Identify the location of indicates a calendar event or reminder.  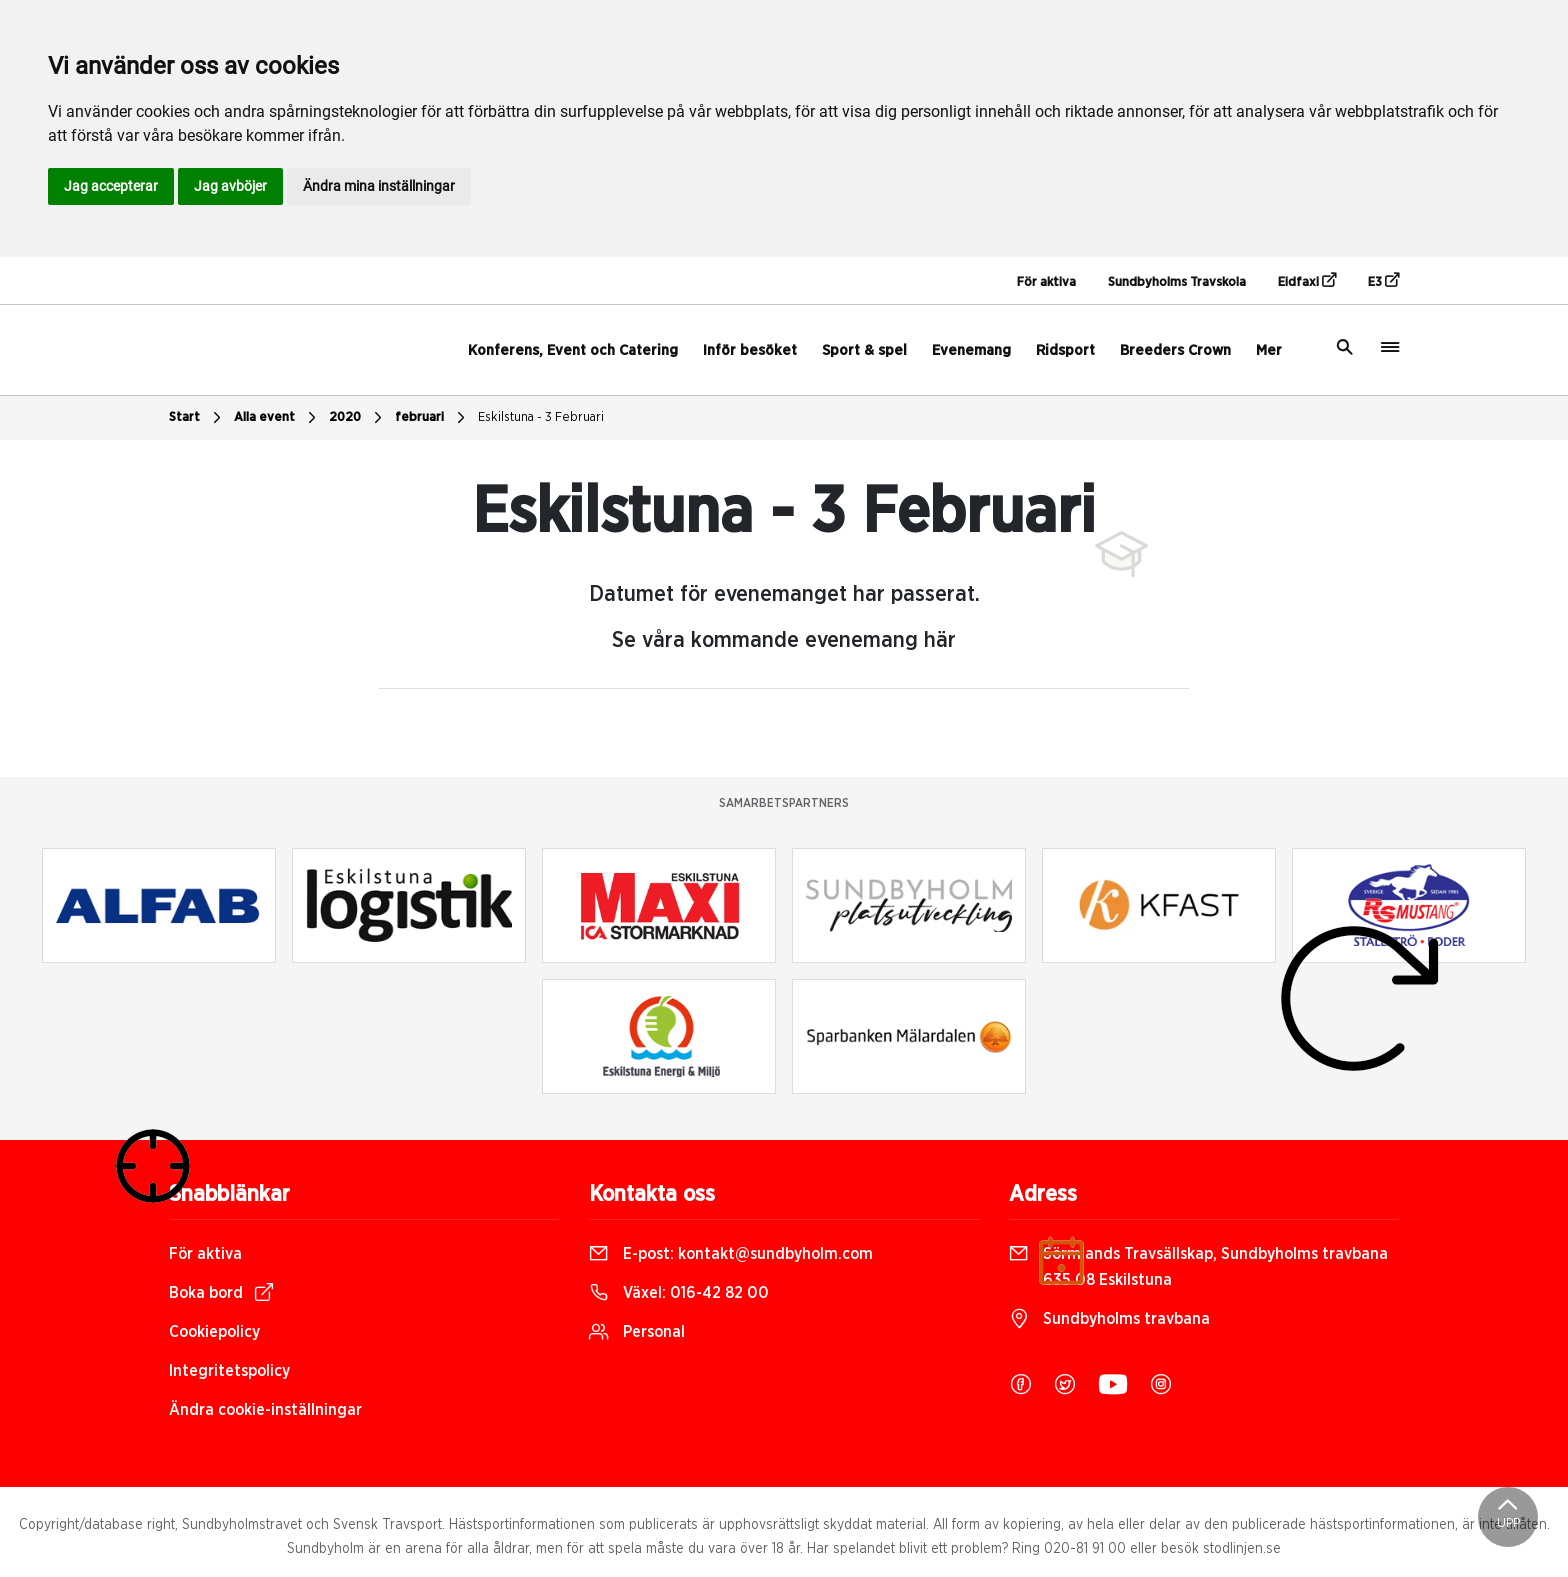
(1061, 1262).